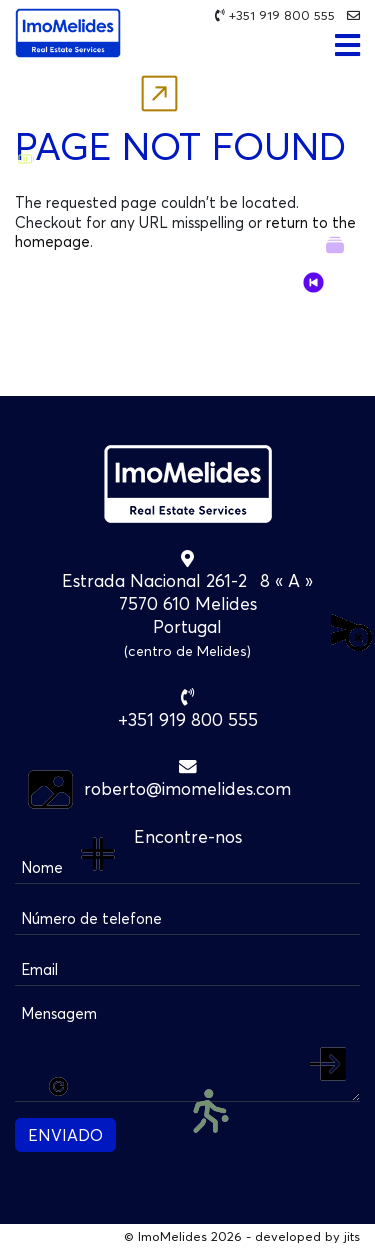  What do you see at coordinates (211, 1111) in the screenshot?
I see `access basketball or sports activities` at bounding box center [211, 1111].